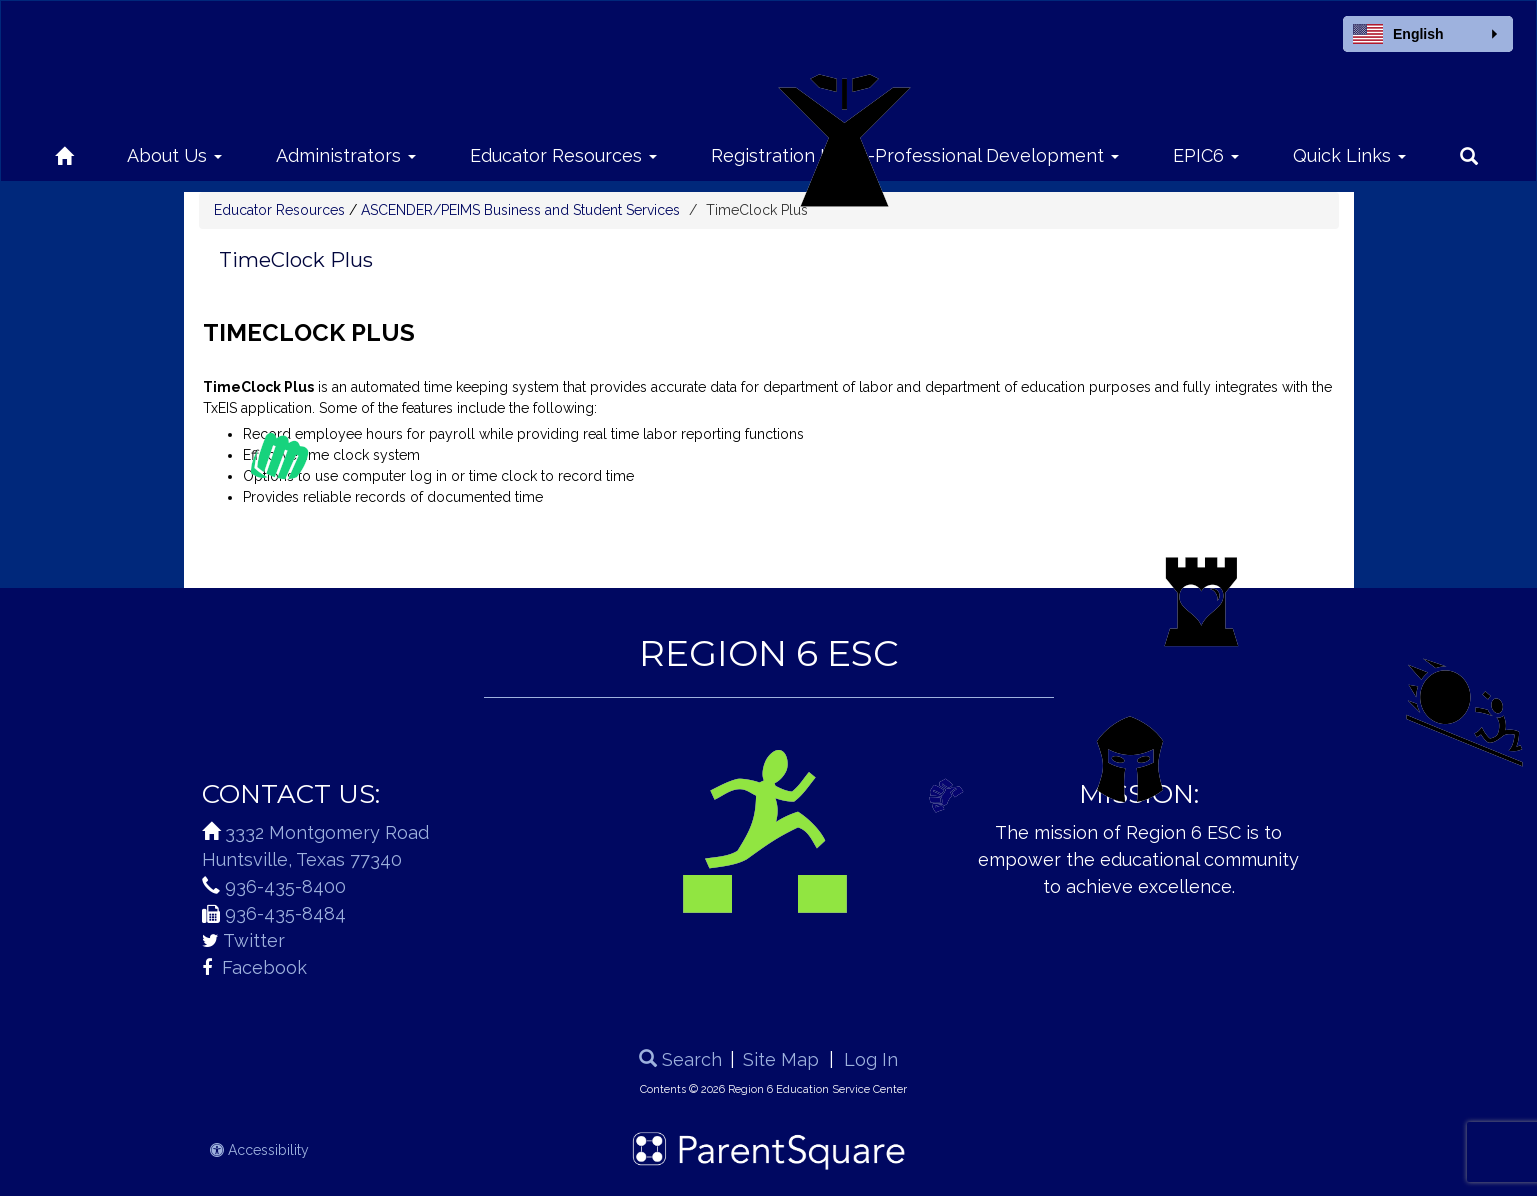 The width and height of the screenshot is (1537, 1196). Describe the element at coordinates (765, 831) in the screenshot. I see `jump across platforms or obstacles` at that location.